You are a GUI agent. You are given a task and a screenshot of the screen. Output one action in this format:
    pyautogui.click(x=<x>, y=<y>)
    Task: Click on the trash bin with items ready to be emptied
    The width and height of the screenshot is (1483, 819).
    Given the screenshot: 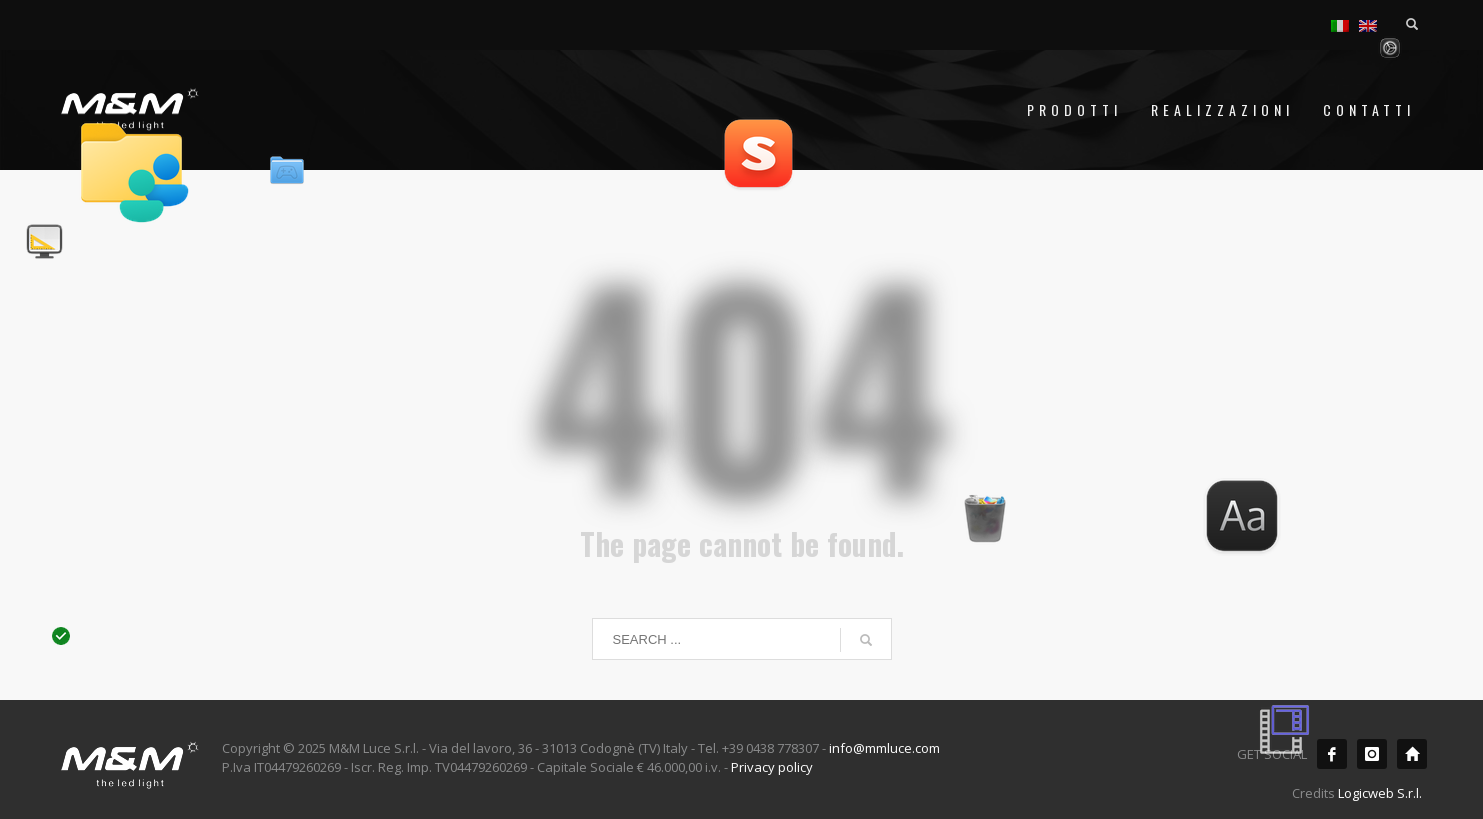 What is the action you would take?
    pyautogui.click(x=985, y=519)
    